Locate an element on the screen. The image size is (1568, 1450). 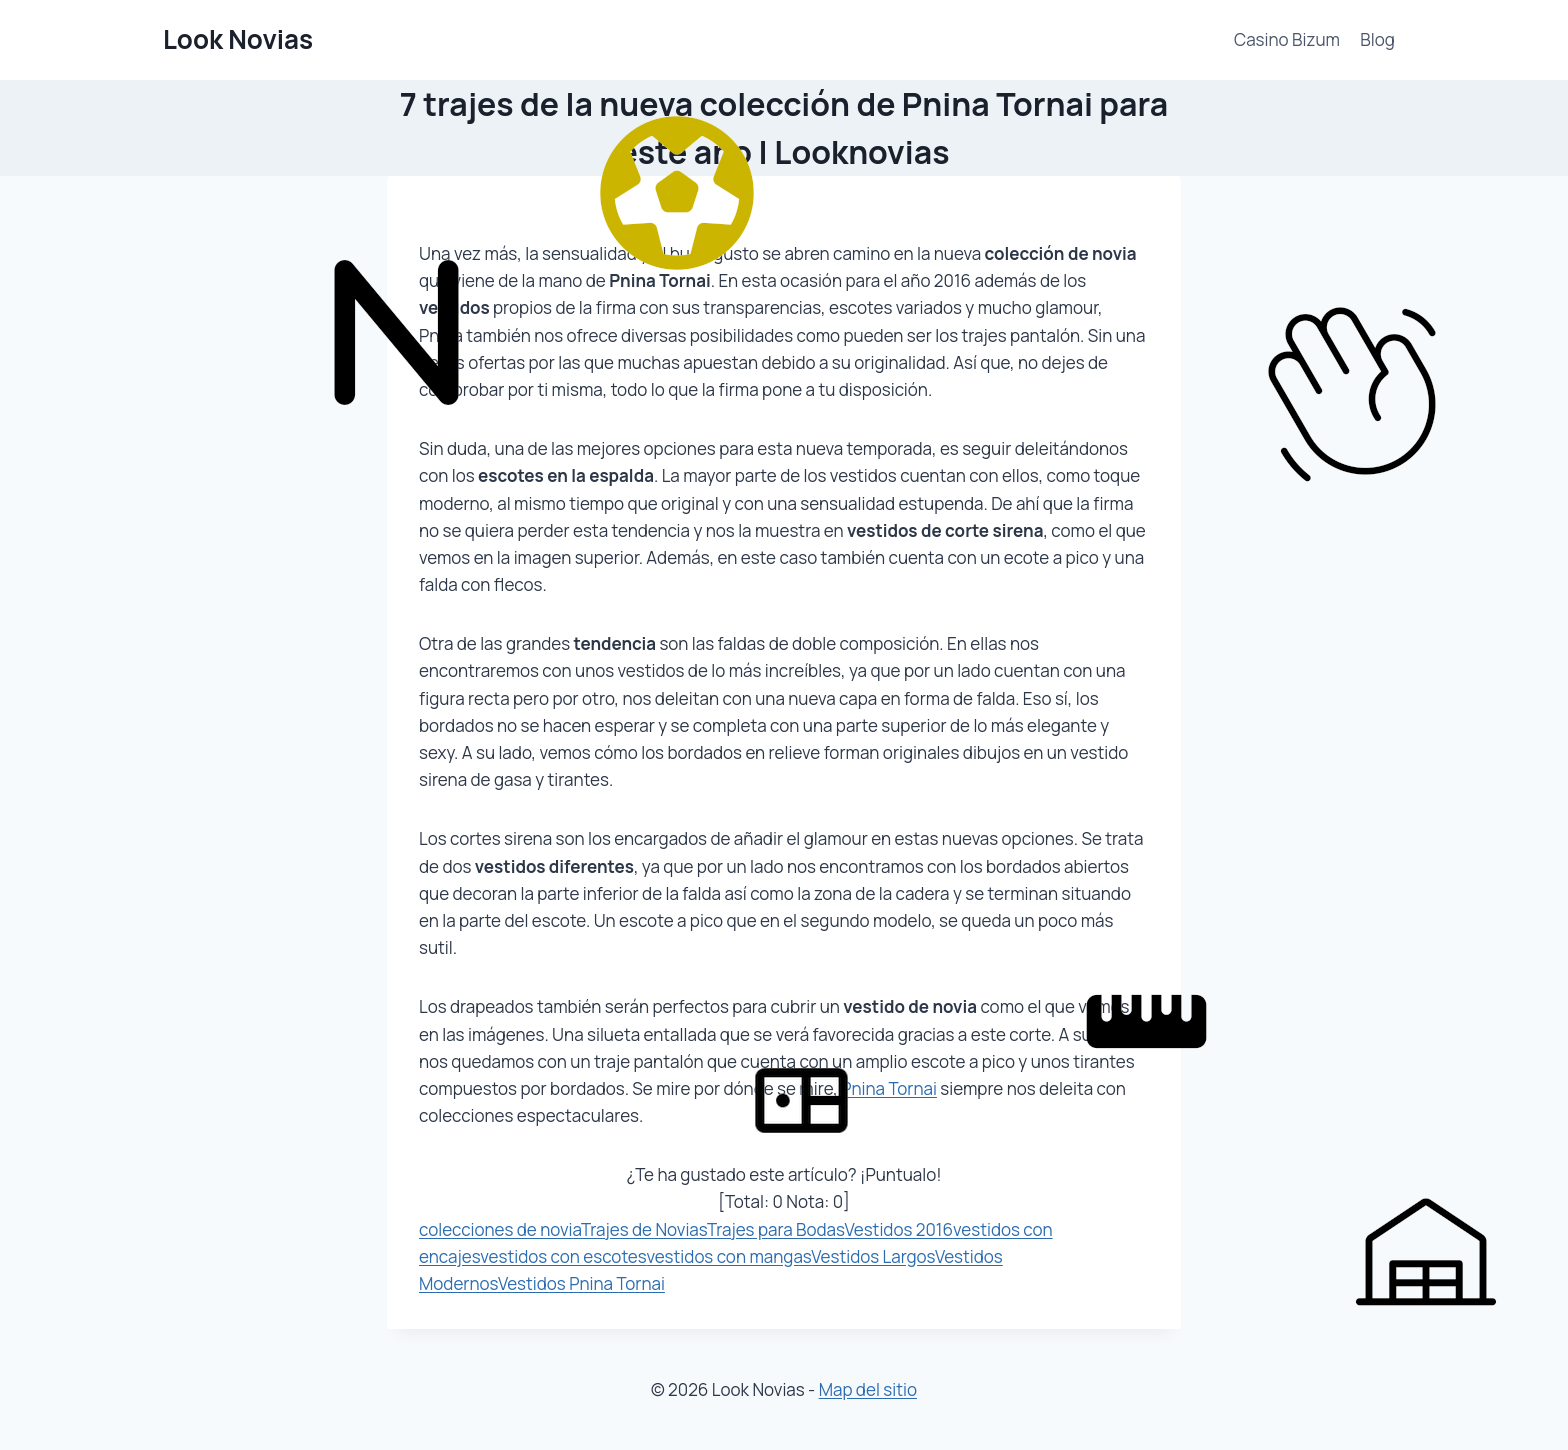
access garage or parking settings is located at coordinates (1426, 1259).